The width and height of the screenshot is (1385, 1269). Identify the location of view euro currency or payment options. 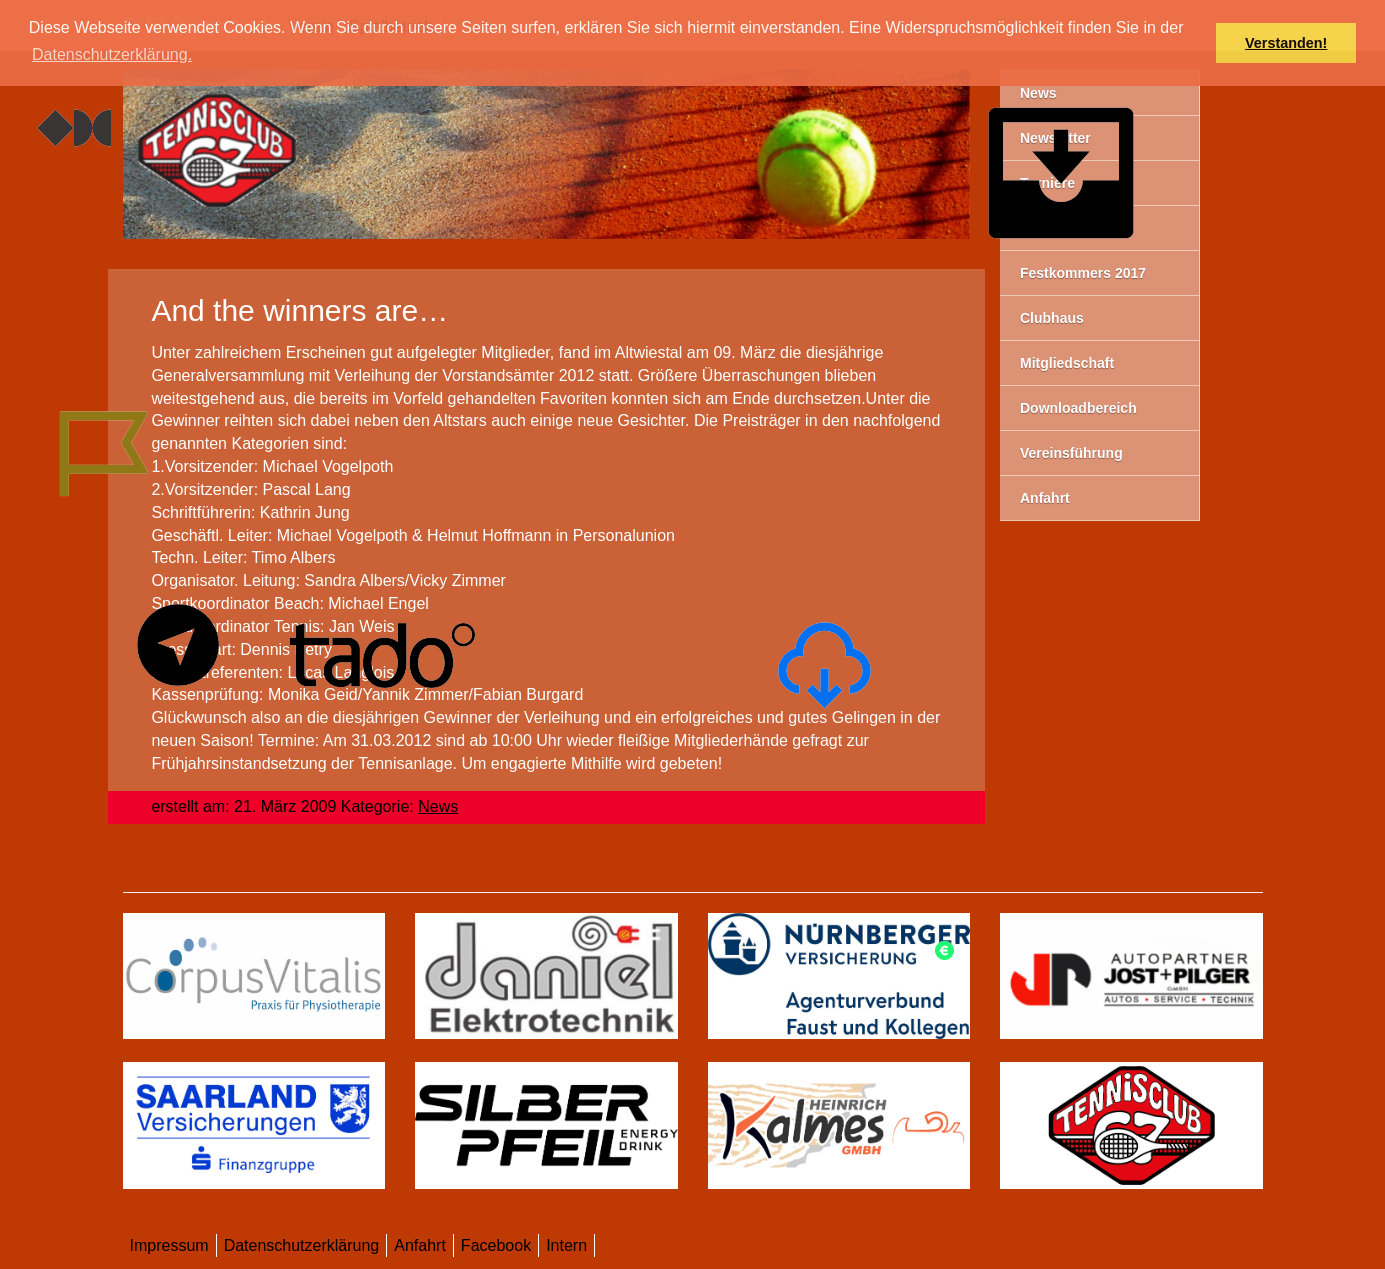
(944, 950).